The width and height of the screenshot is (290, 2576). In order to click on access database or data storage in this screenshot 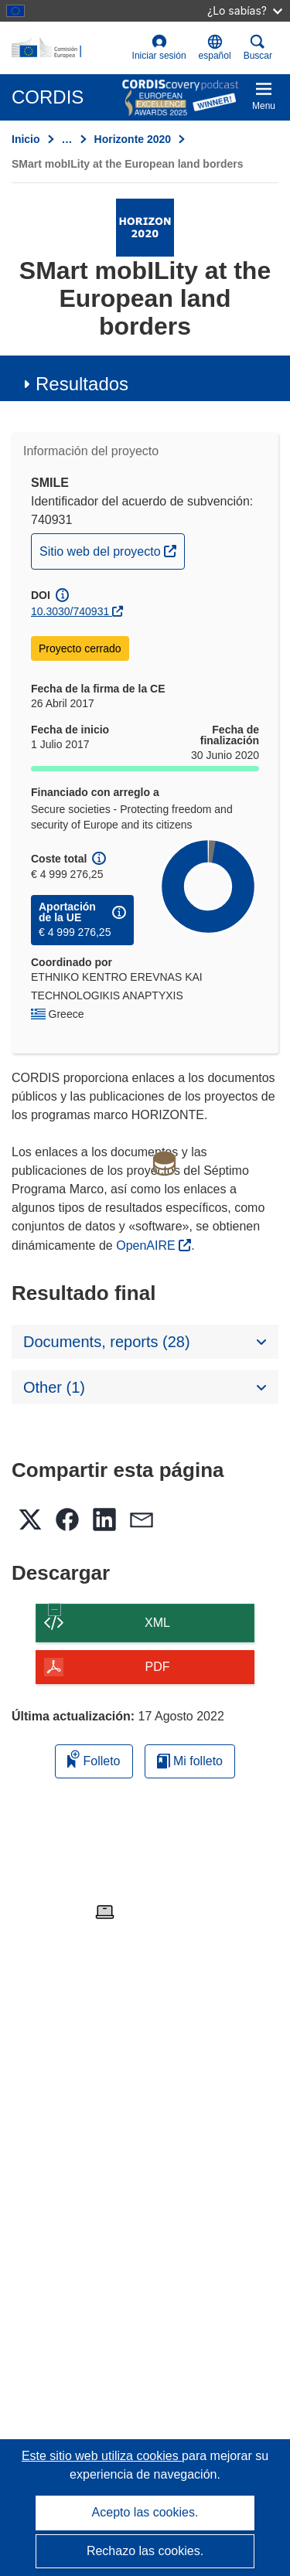, I will do `click(164, 1163)`.